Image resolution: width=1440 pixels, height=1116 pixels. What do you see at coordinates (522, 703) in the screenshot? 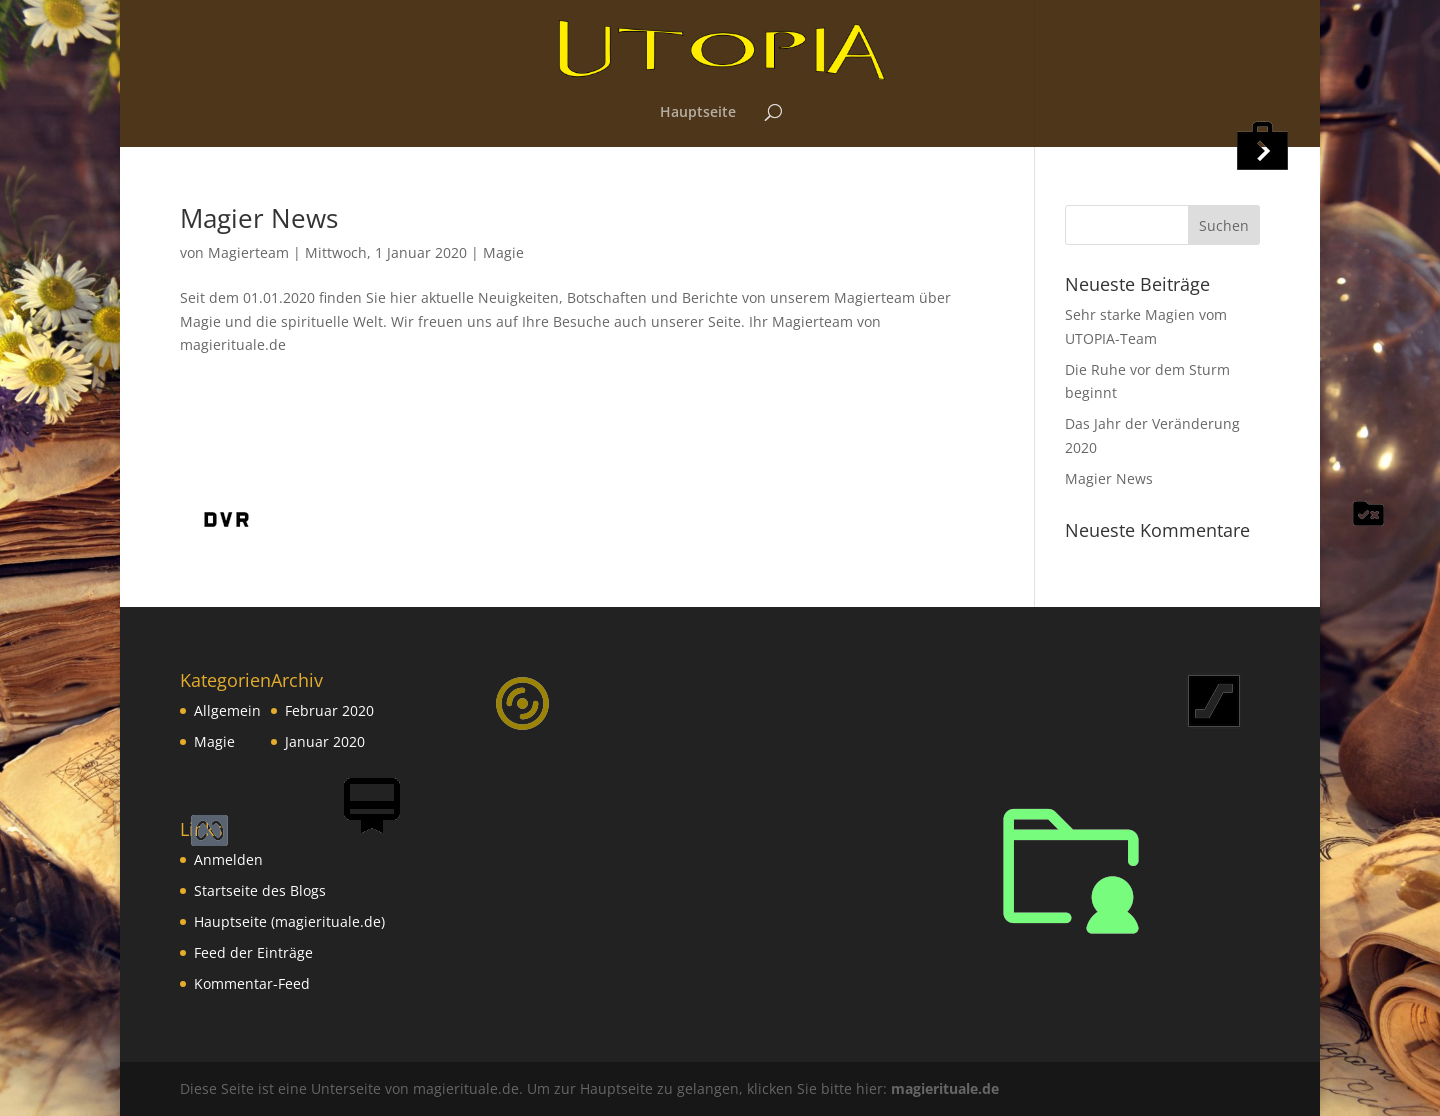
I see `play or access music library` at bounding box center [522, 703].